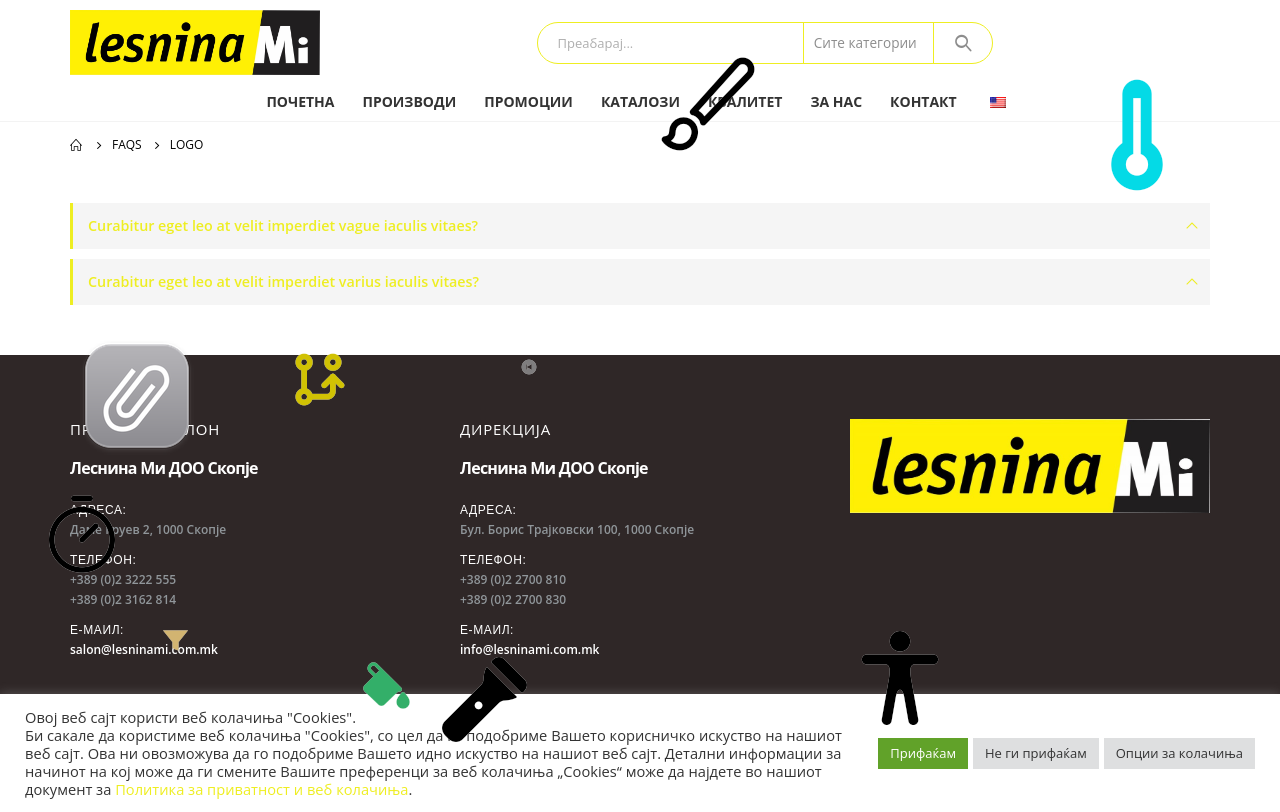  Describe the element at coordinates (484, 699) in the screenshot. I see `turn on device flashlight` at that location.